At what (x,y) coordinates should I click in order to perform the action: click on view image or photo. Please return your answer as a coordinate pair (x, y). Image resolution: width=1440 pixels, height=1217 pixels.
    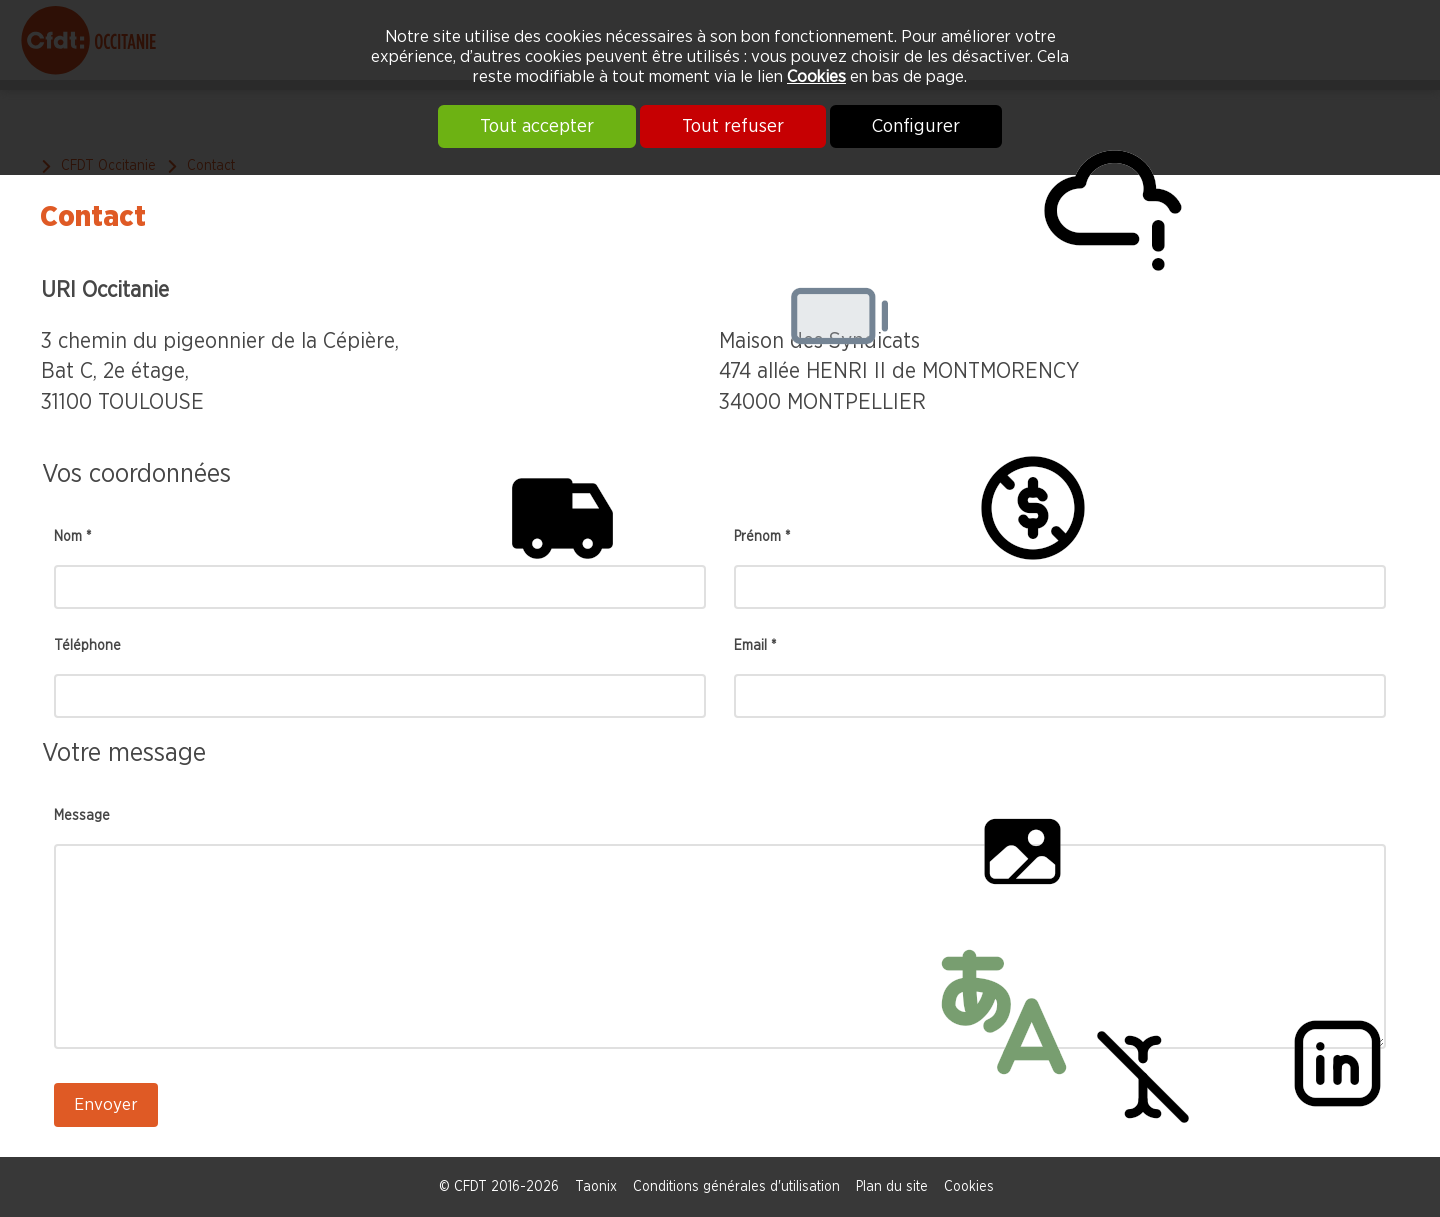
    Looking at the image, I should click on (1022, 851).